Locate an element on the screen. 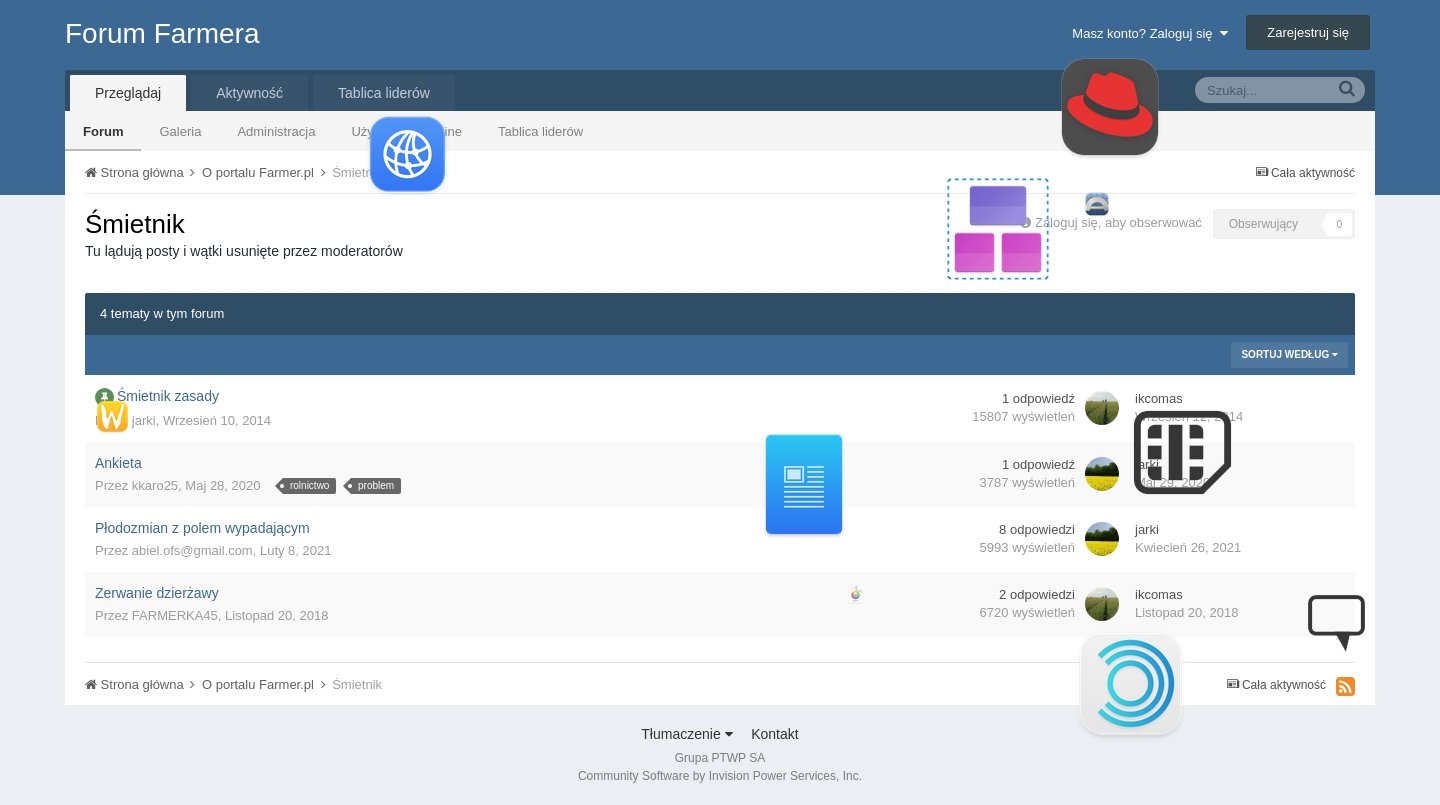  open Red Hat Enterprise Linux application is located at coordinates (1110, 107).